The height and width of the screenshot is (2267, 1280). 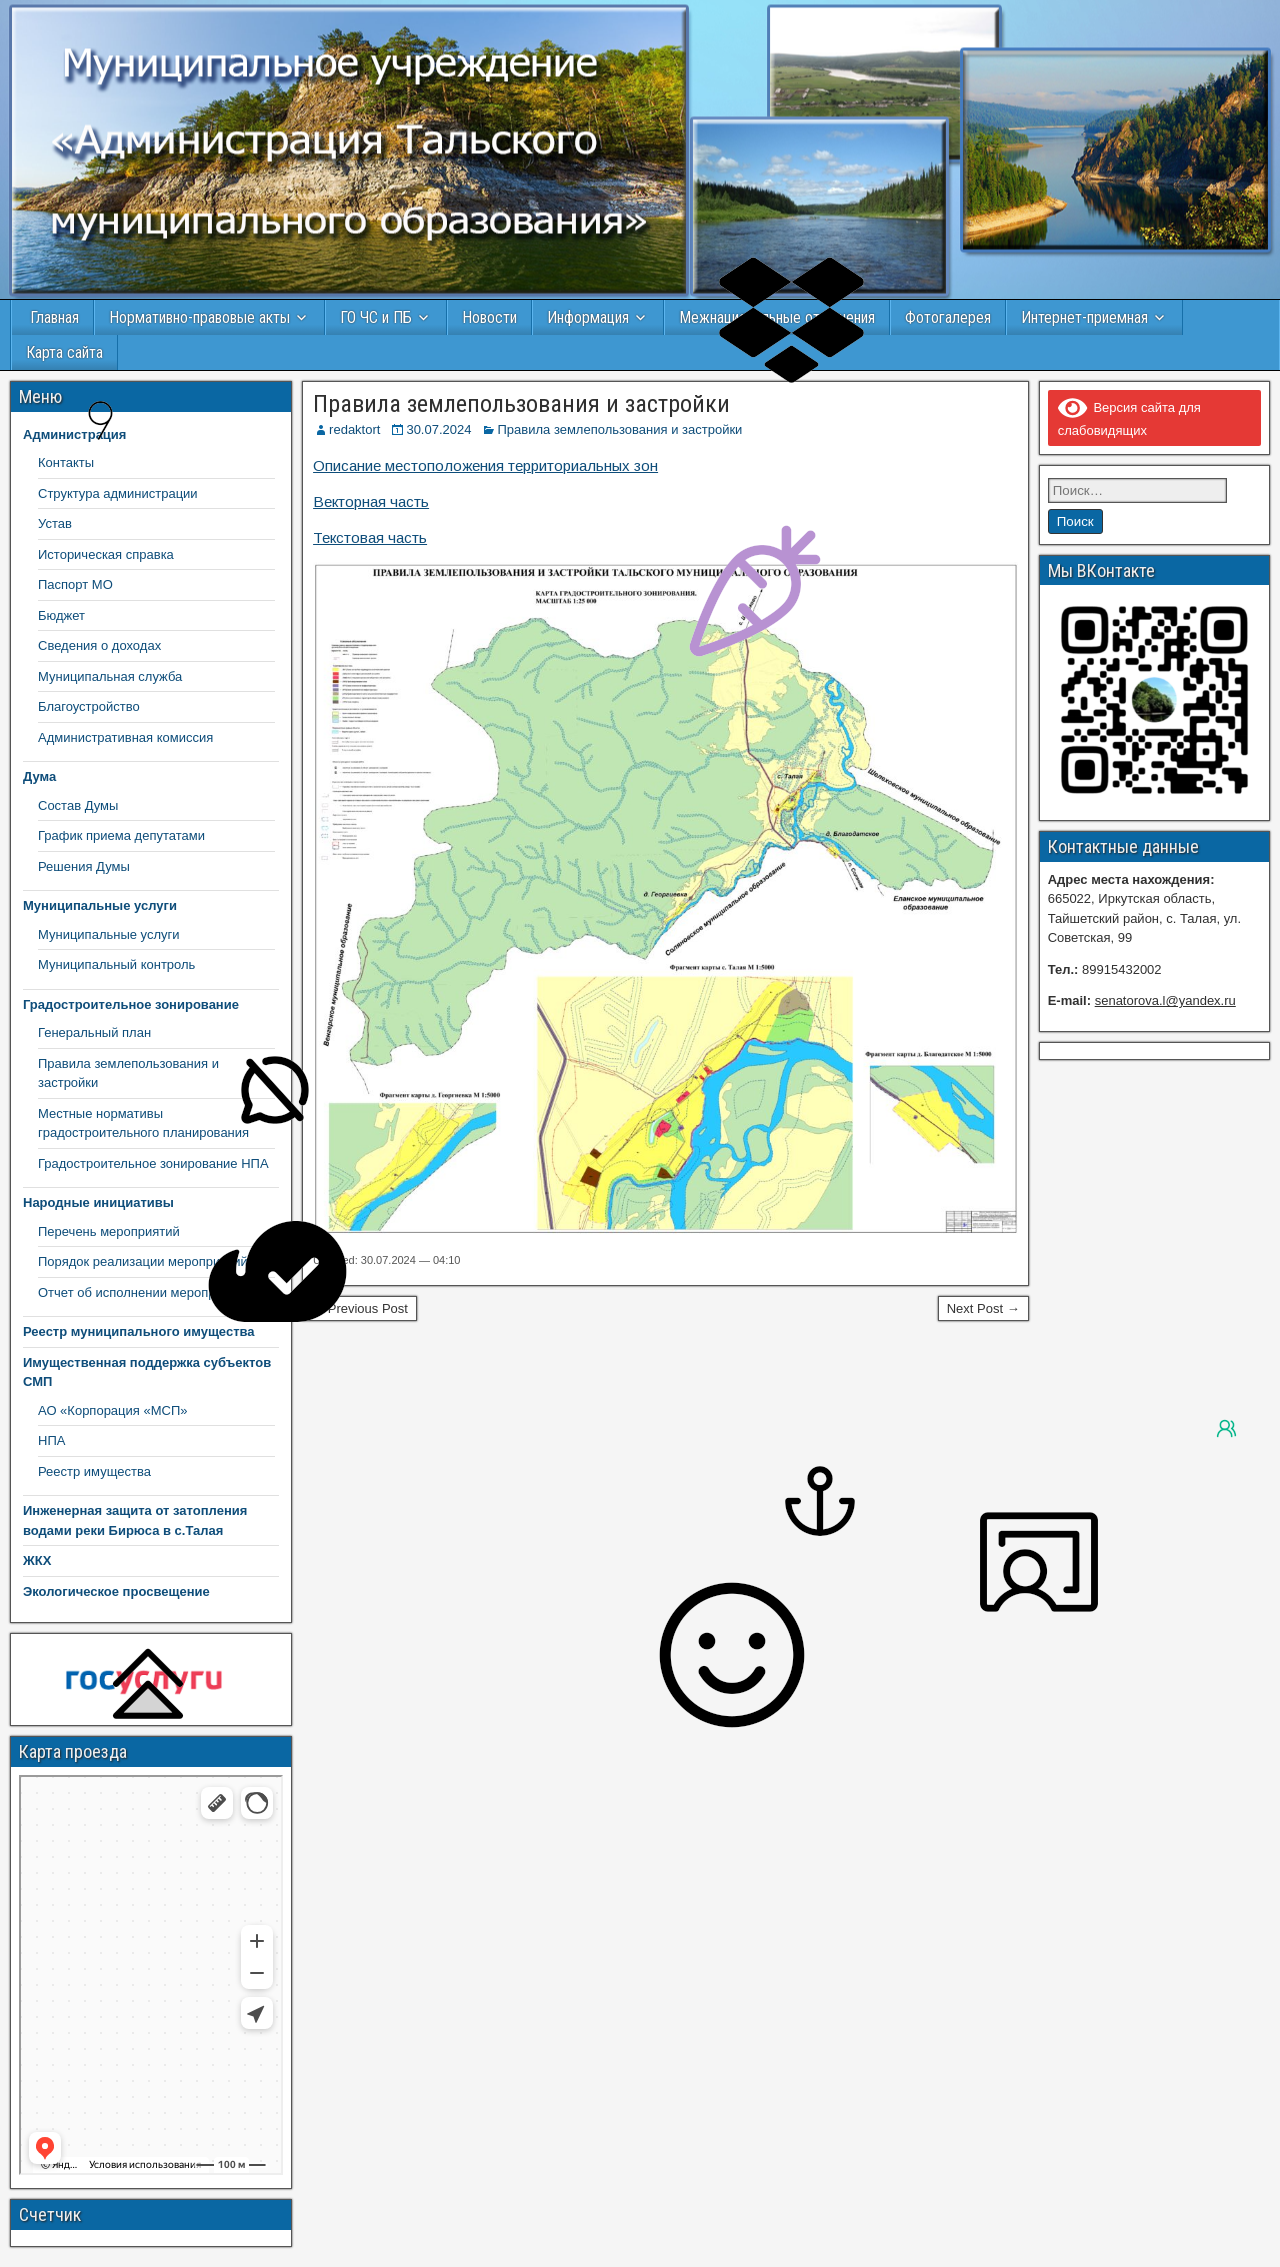 What do you see at coordinates (791, 312) in the screenshot?
I see `open Dropbox app` at bounding box center [791, 312].